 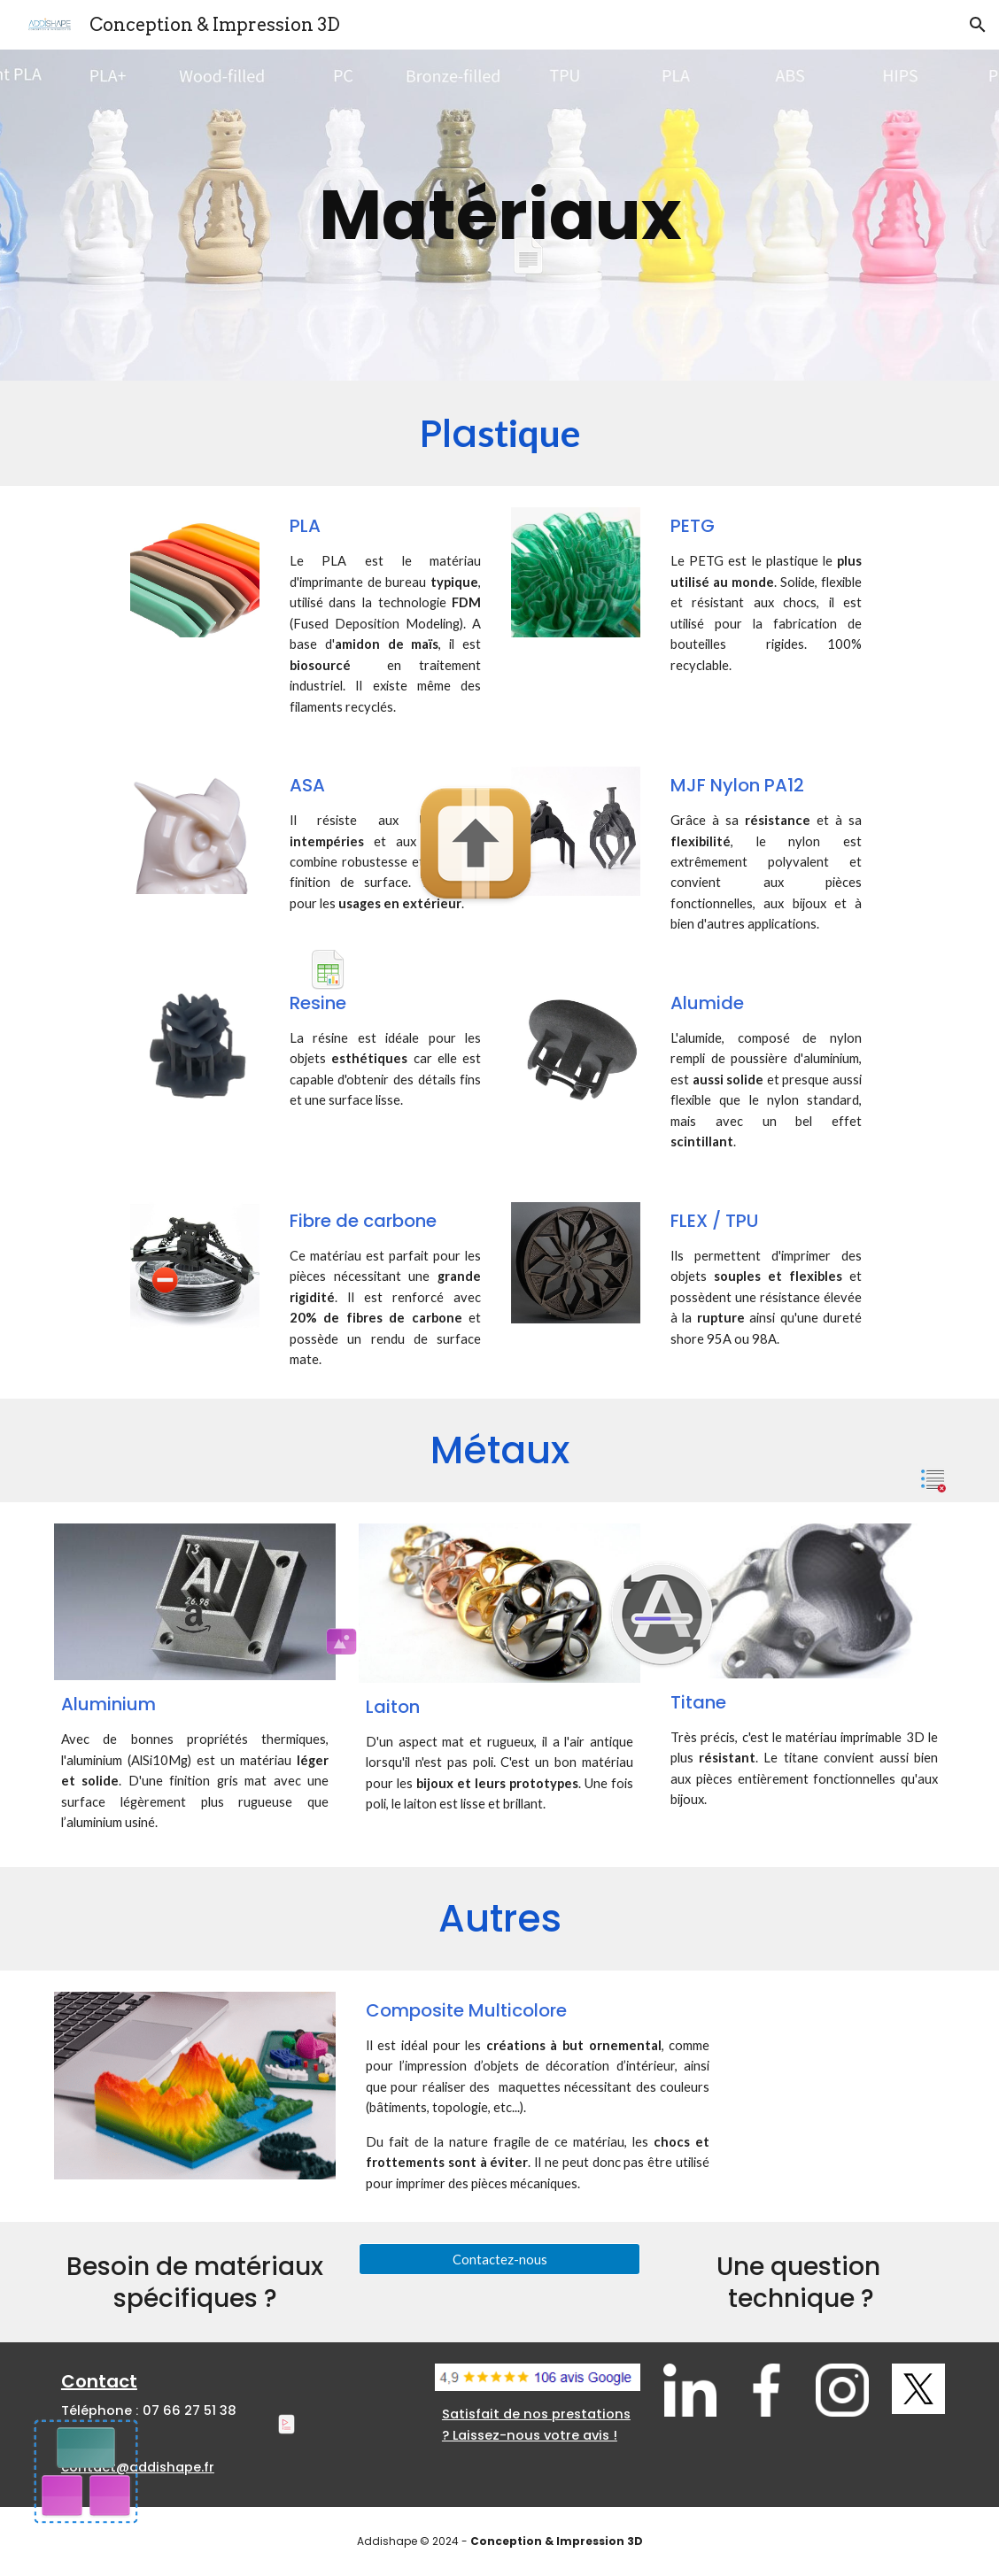 What do you see at coordinates (113, 1240) in the screenshot?
I see `indicates a private or restricted folder` at bounding box center [113, 1240].